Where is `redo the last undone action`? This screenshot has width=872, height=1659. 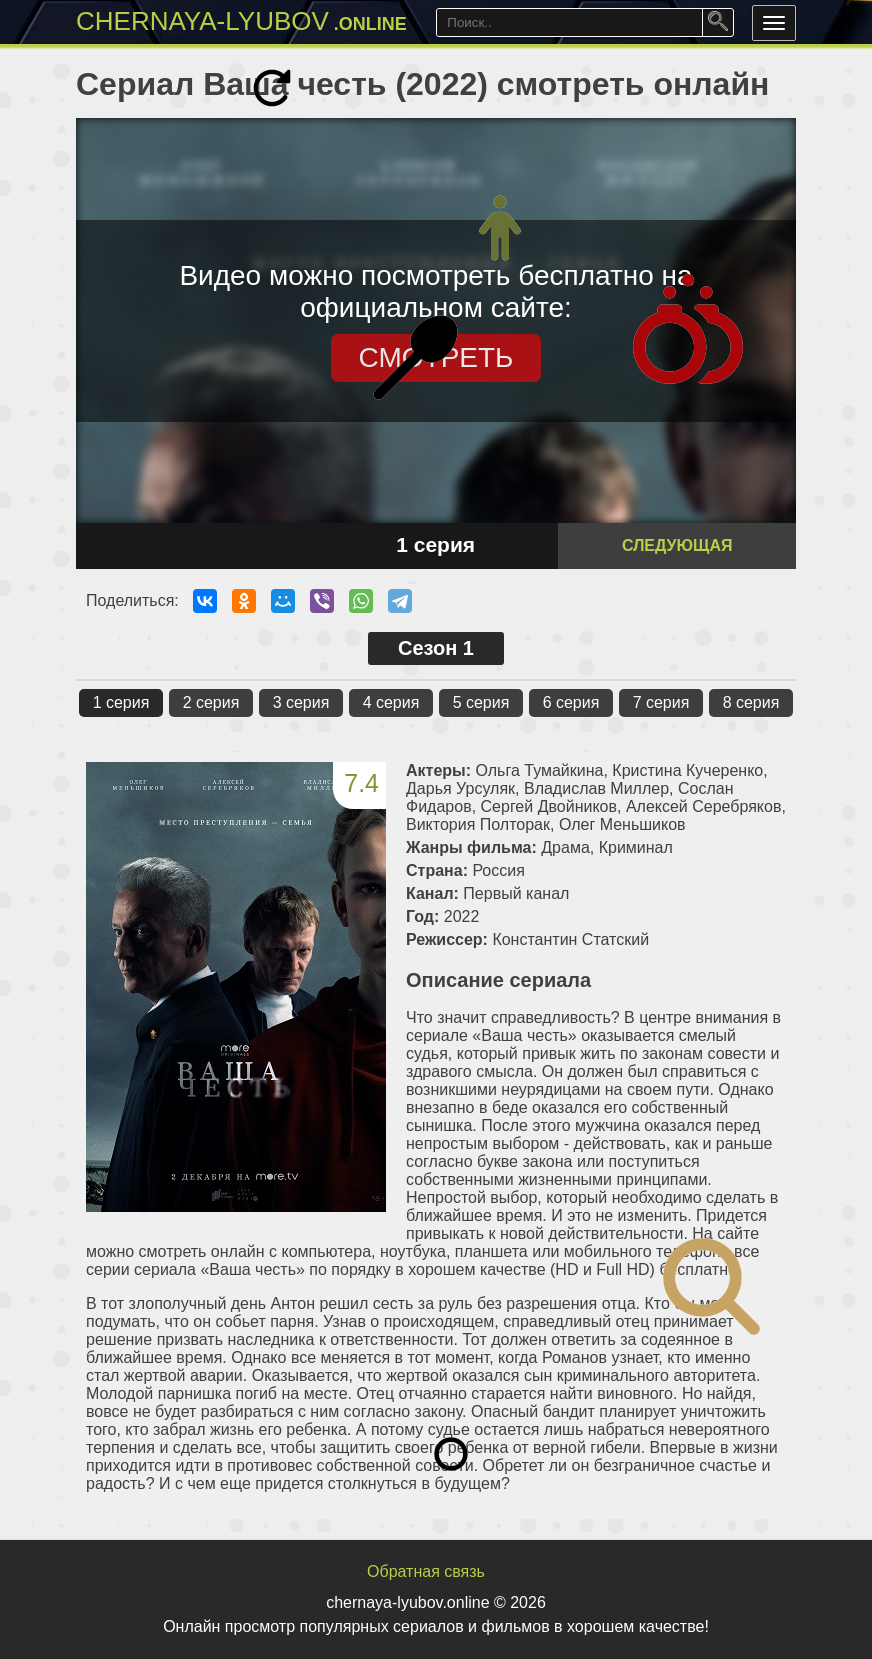 redo the last undone action is located at coordinates (272, 88).